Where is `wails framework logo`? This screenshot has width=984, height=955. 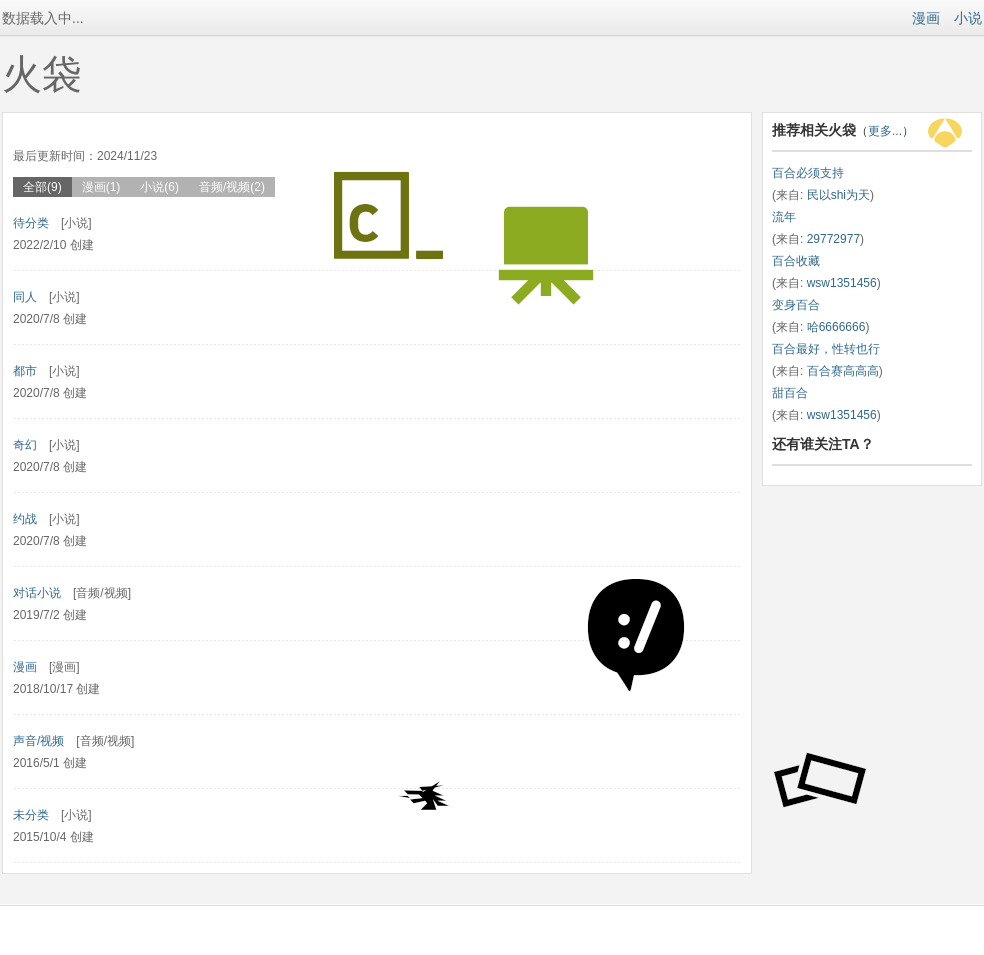 wails framework logo is located at coordinates (423, 795).